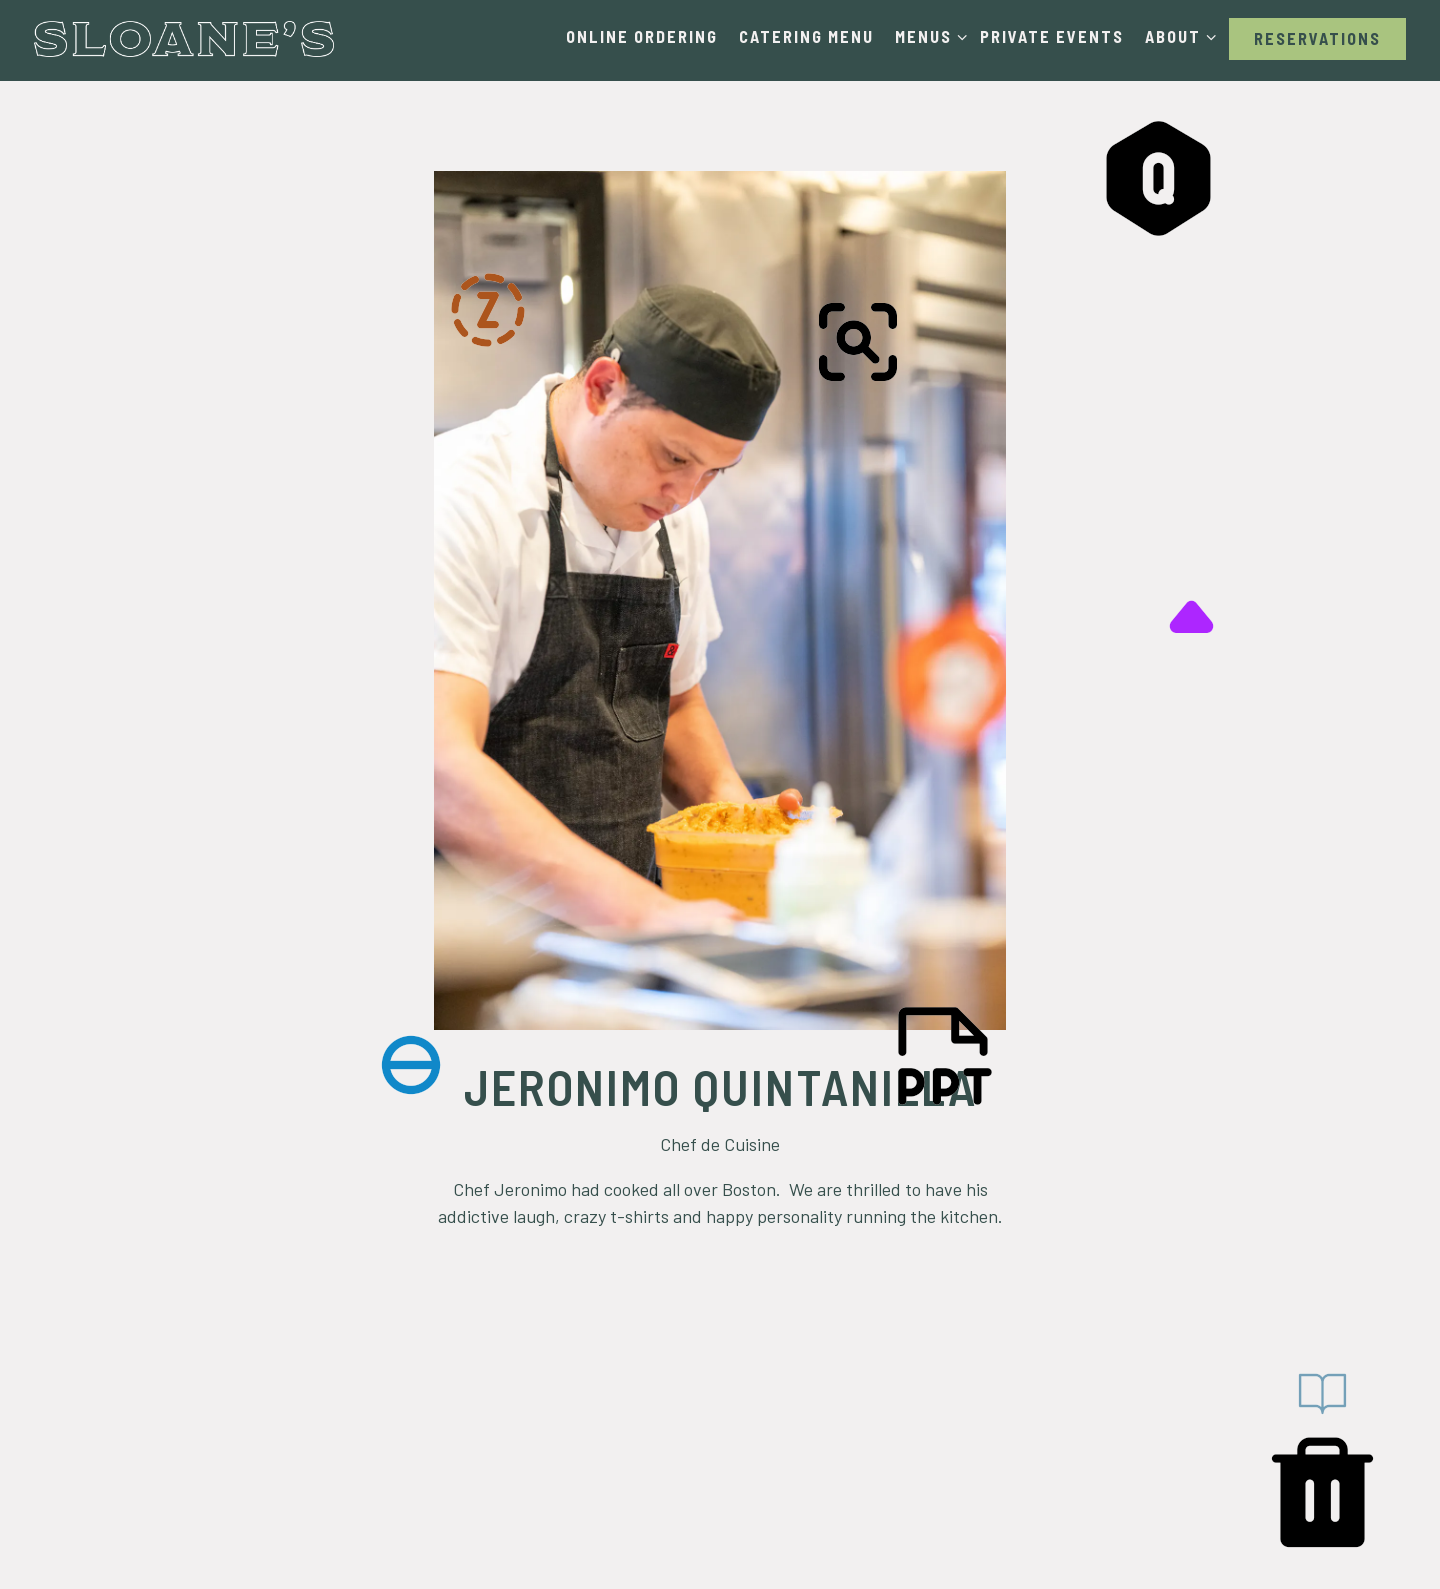 The height and width of the screenshot is (1589, 1440). What do you see at coordinates (411, 1065) in the screenshot?
I see `select agender identity option` at bounding box center [411, 1065].